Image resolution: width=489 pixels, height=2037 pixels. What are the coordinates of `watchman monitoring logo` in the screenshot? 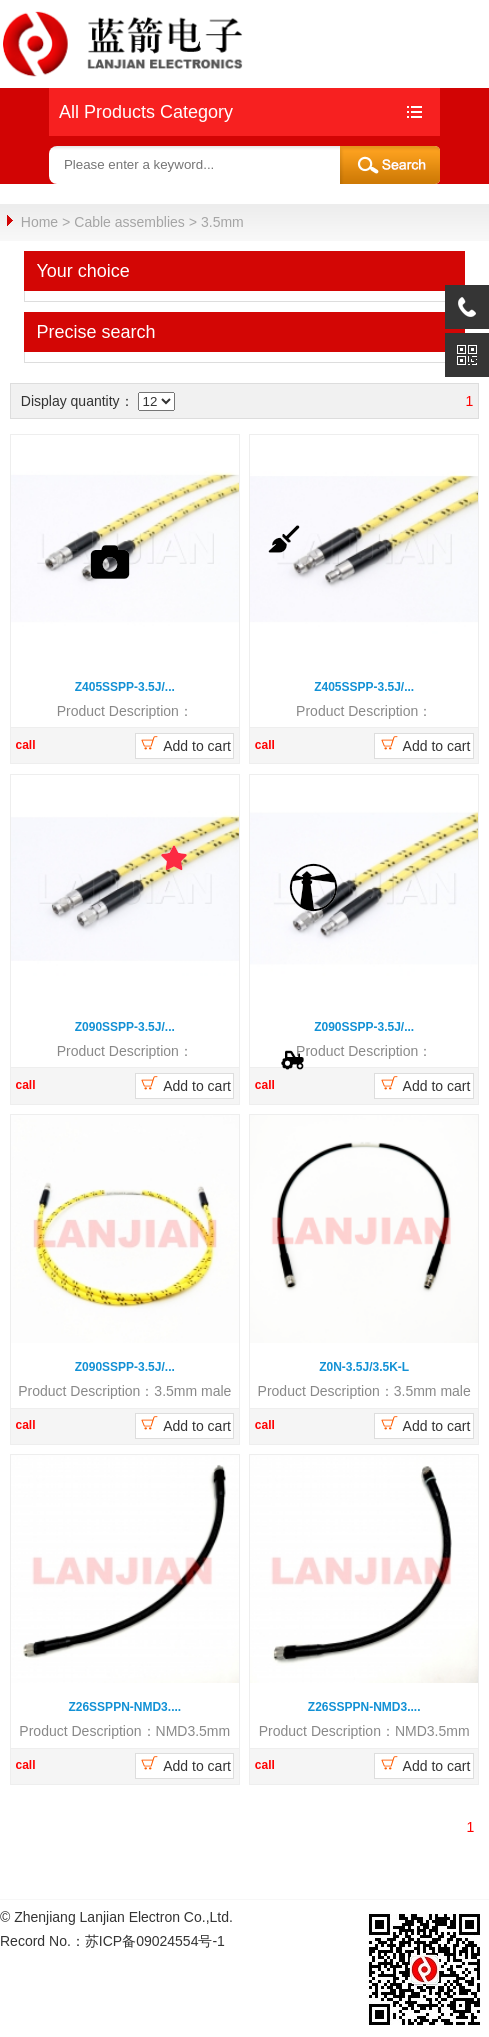 It's located at (313, 887).